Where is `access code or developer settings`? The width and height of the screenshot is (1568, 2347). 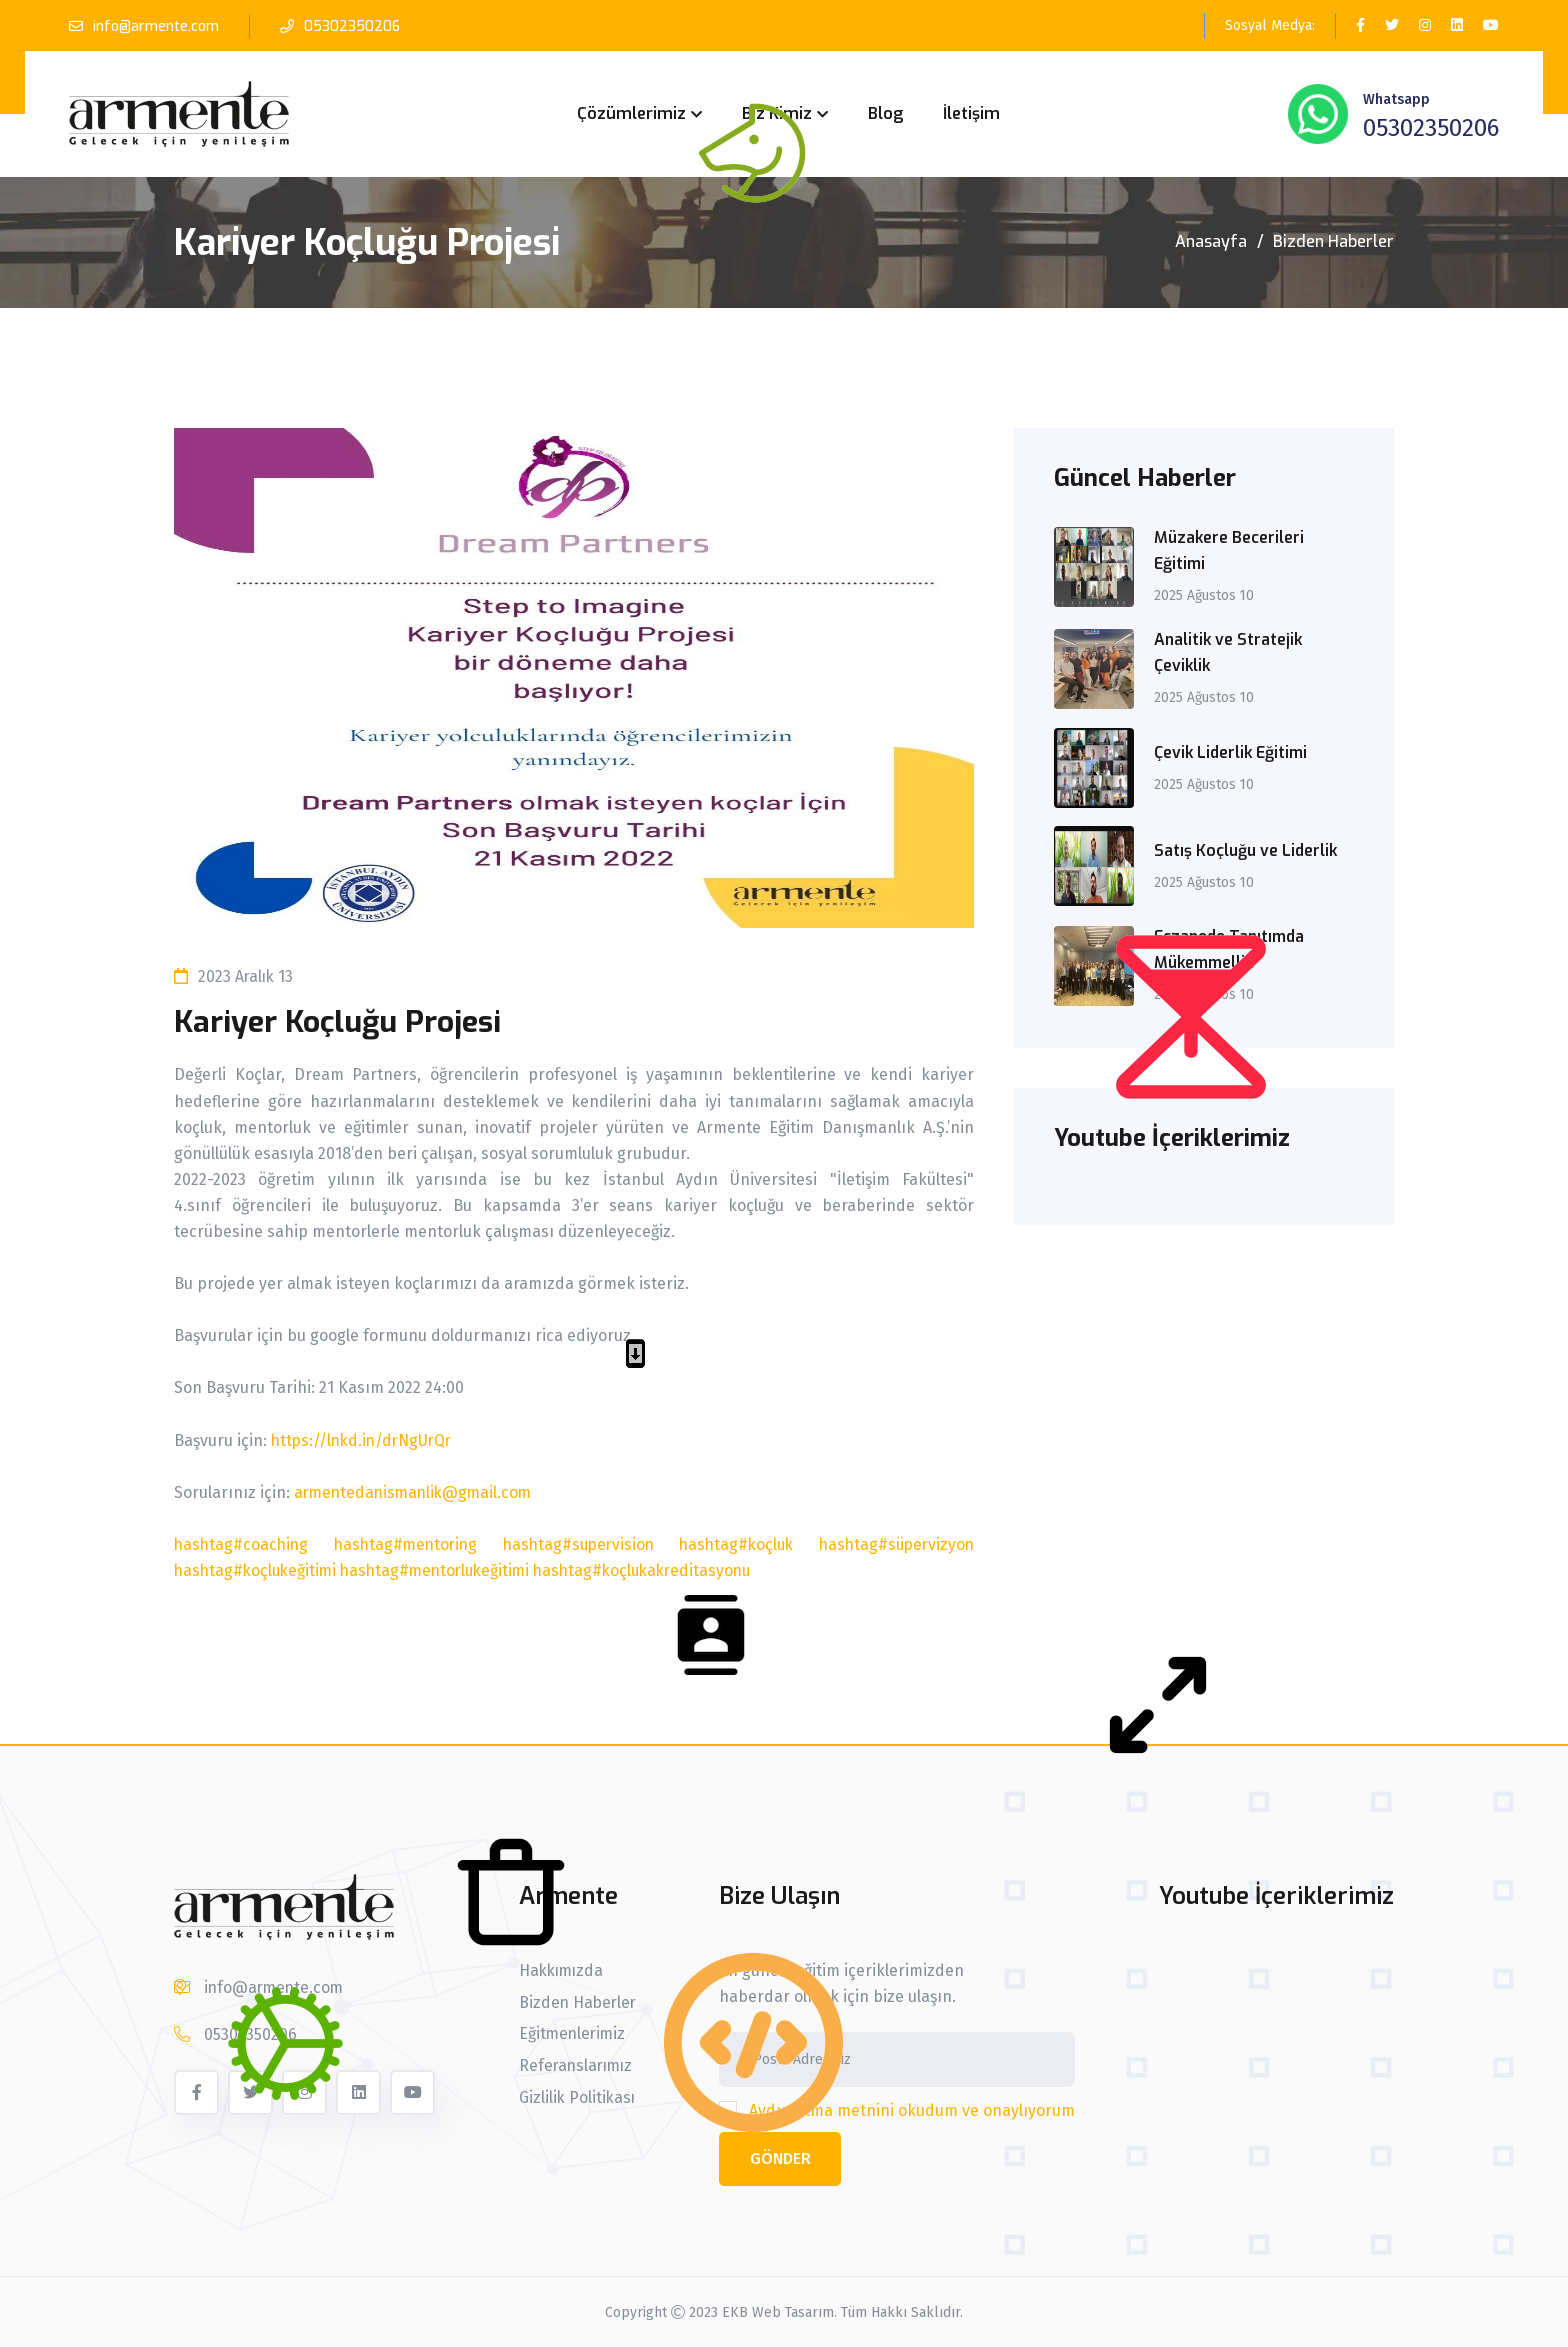
access code or developer settings is located at coordinates (753, 2042).